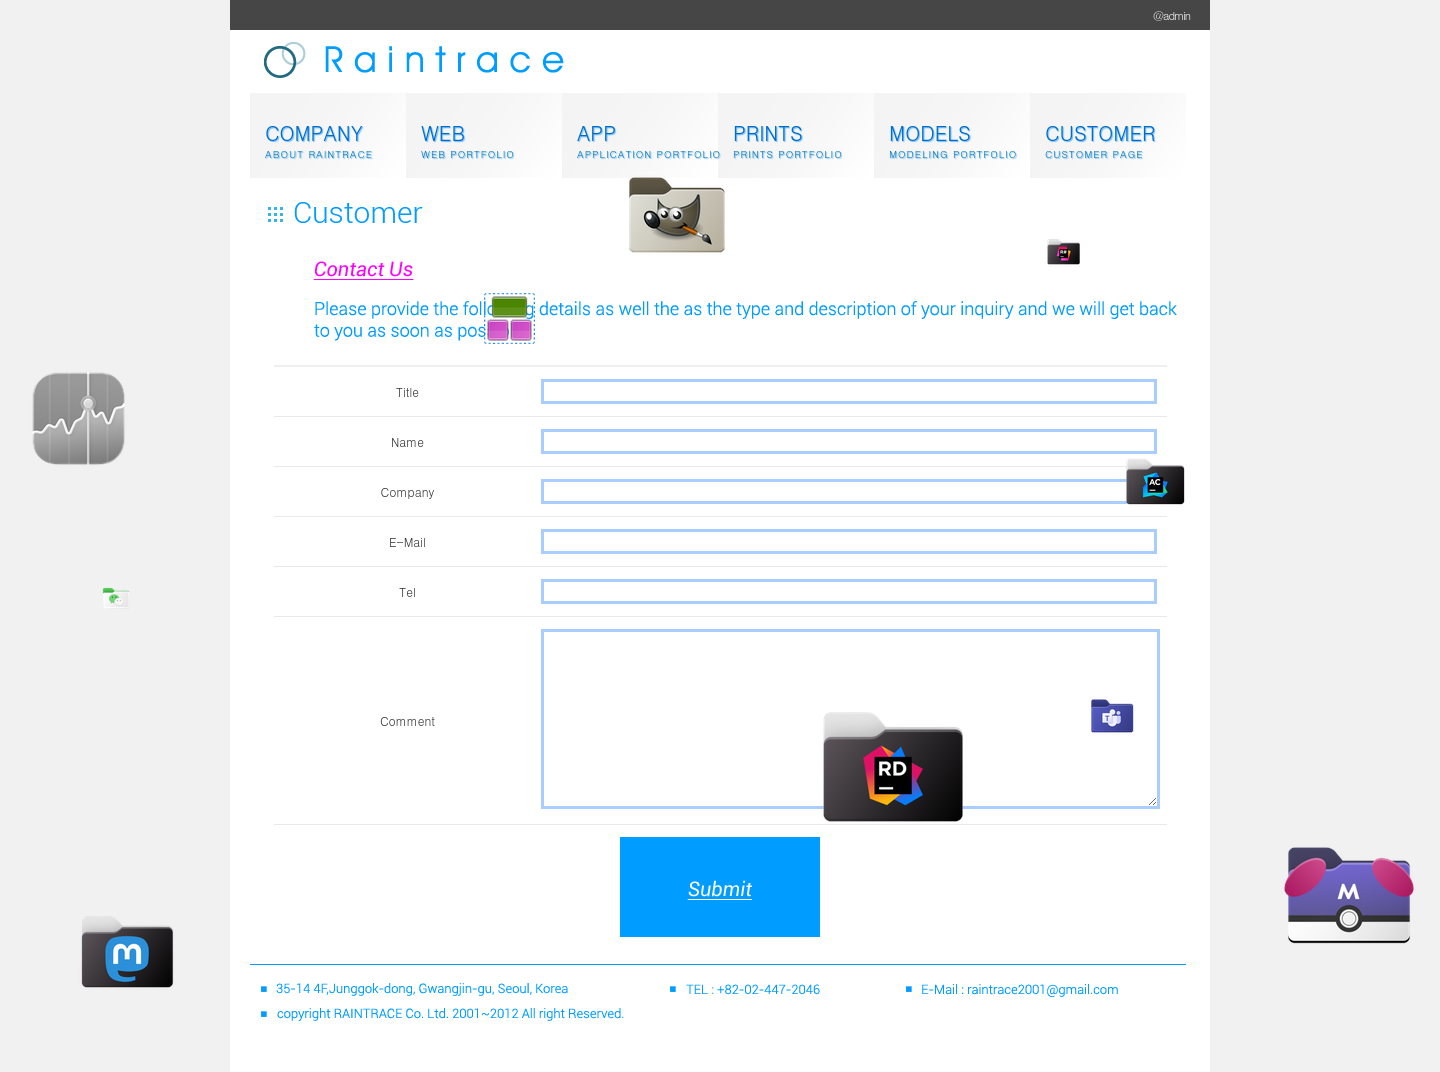  Describe the element at coordinates (1112, 717) in the screenshot. I see `open microsoft teams files folder` at that location.